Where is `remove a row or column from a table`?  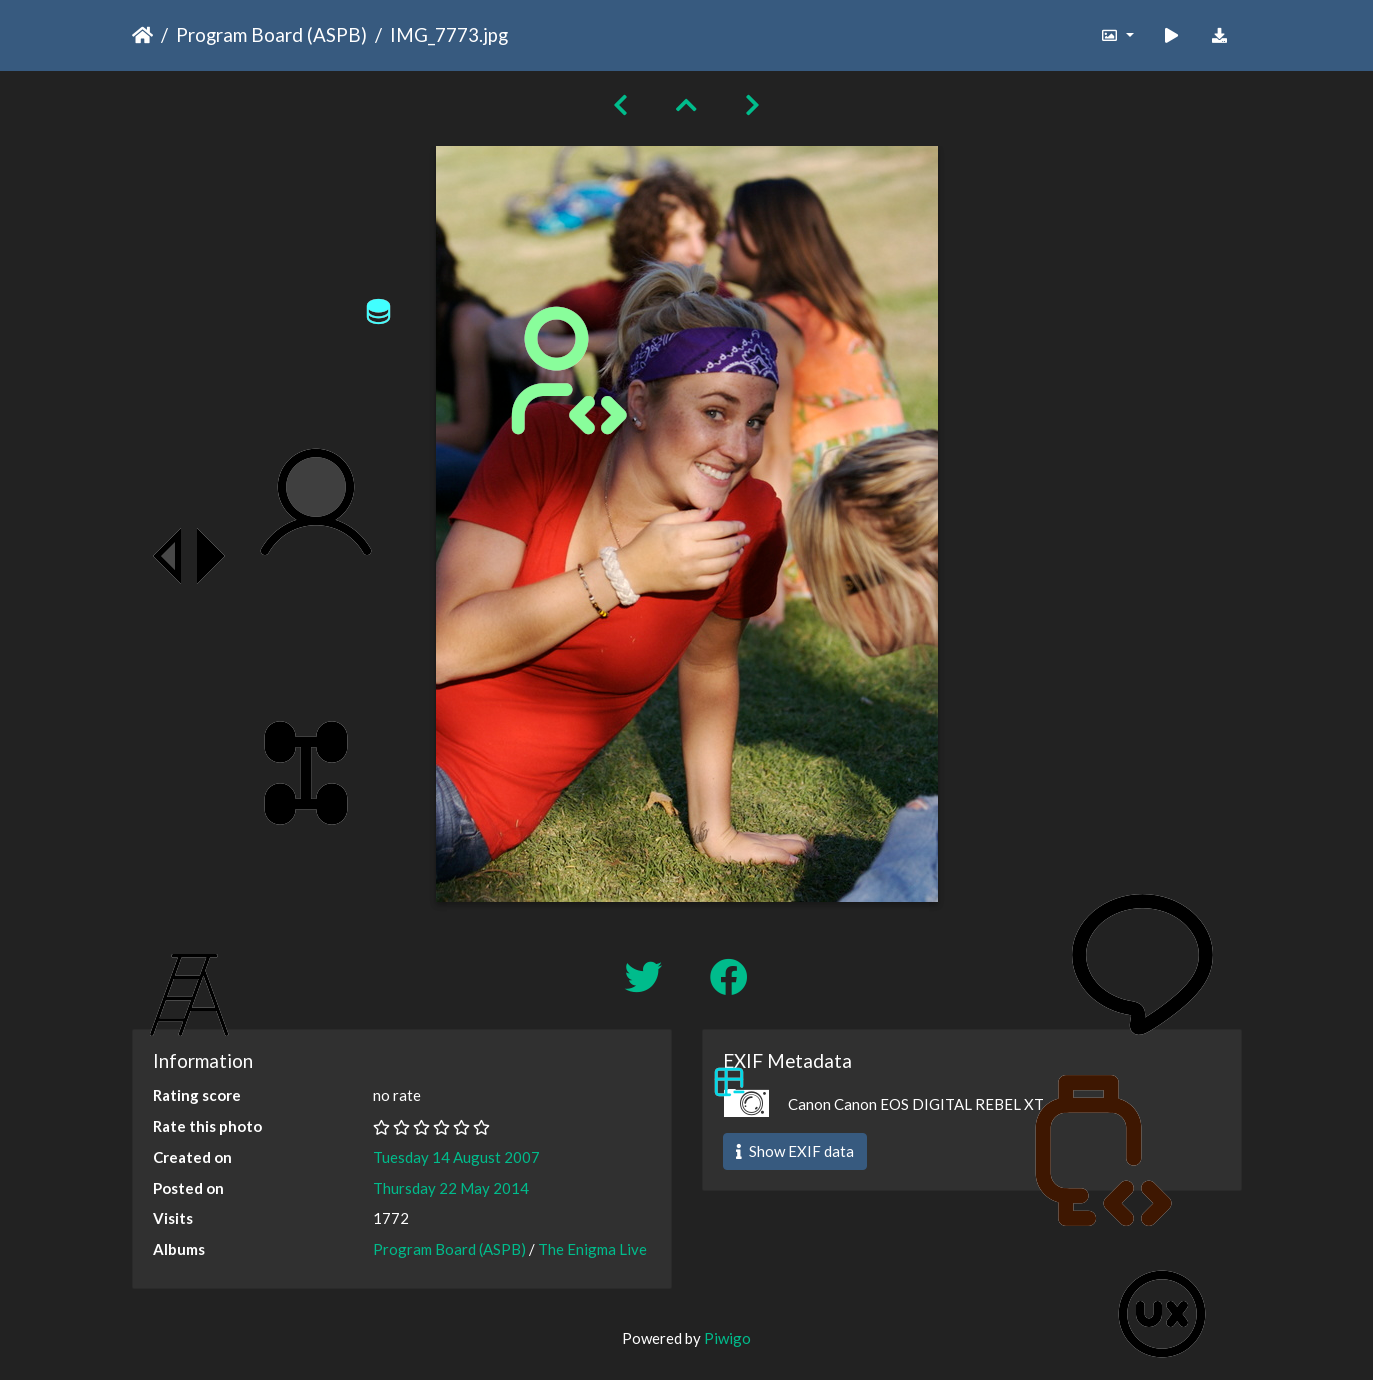
remove a row or column from a table is located at coordinates (729, 1082).